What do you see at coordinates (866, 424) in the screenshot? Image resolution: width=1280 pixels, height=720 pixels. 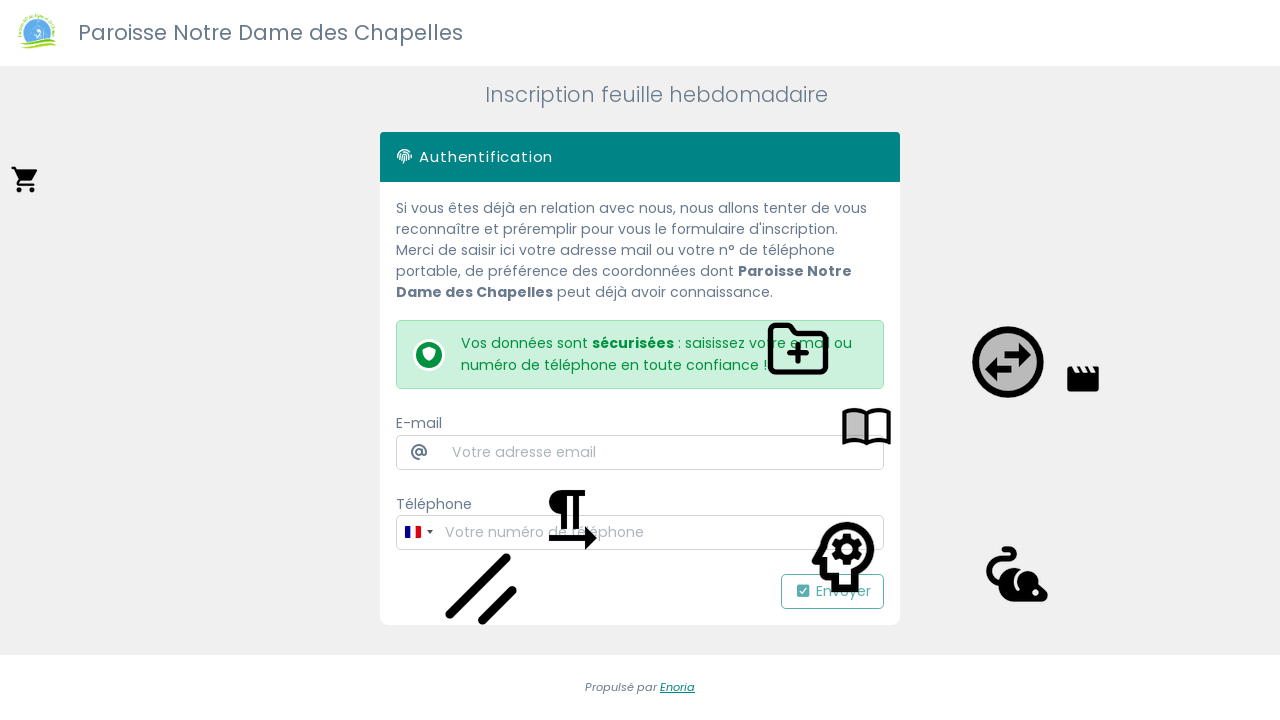 I see `import contacts from address book` at bounding box center [866, 424].